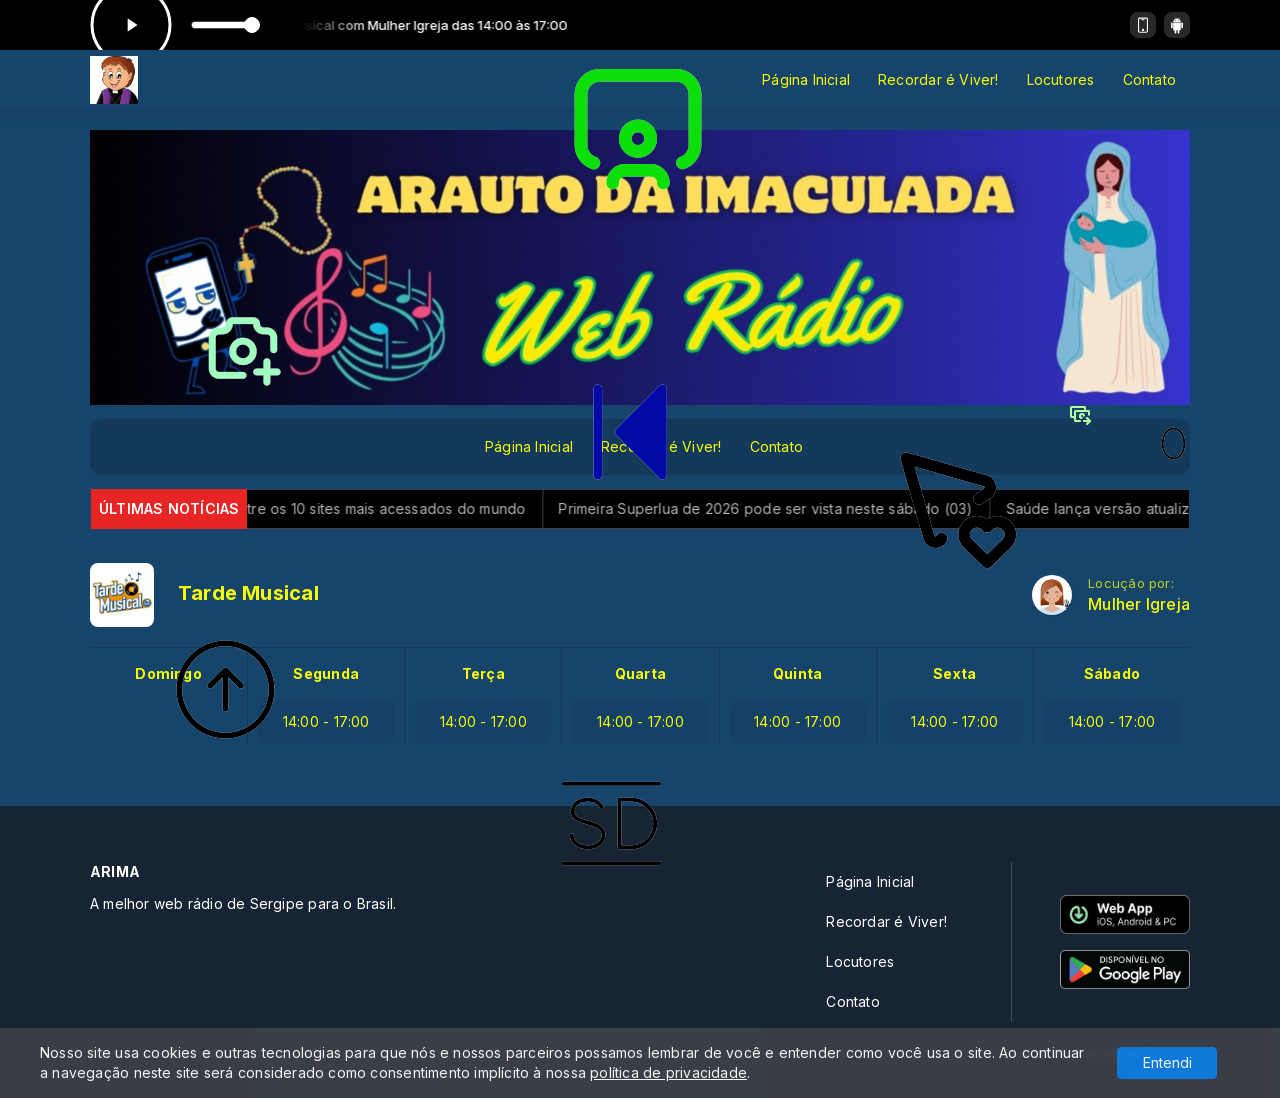 The width and height of the screenshot is (1280, 1098). What do you see at coordinates (952, 504) in the screenshot?
I see `add to favorites with cursor selection` at bounding box center [952, 504].